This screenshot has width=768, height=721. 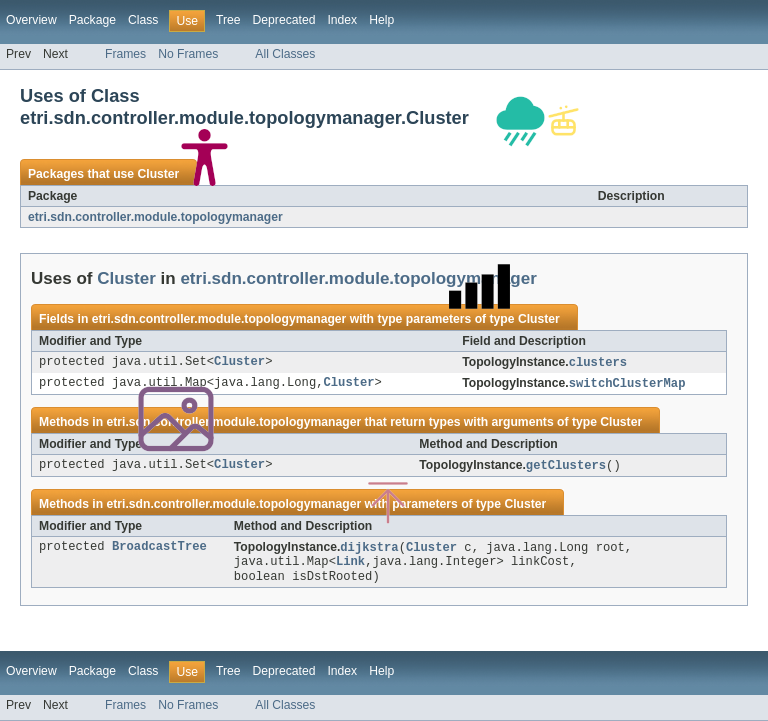 I want to click on access cable car or gondola transit options, so click(x=563, y=120).